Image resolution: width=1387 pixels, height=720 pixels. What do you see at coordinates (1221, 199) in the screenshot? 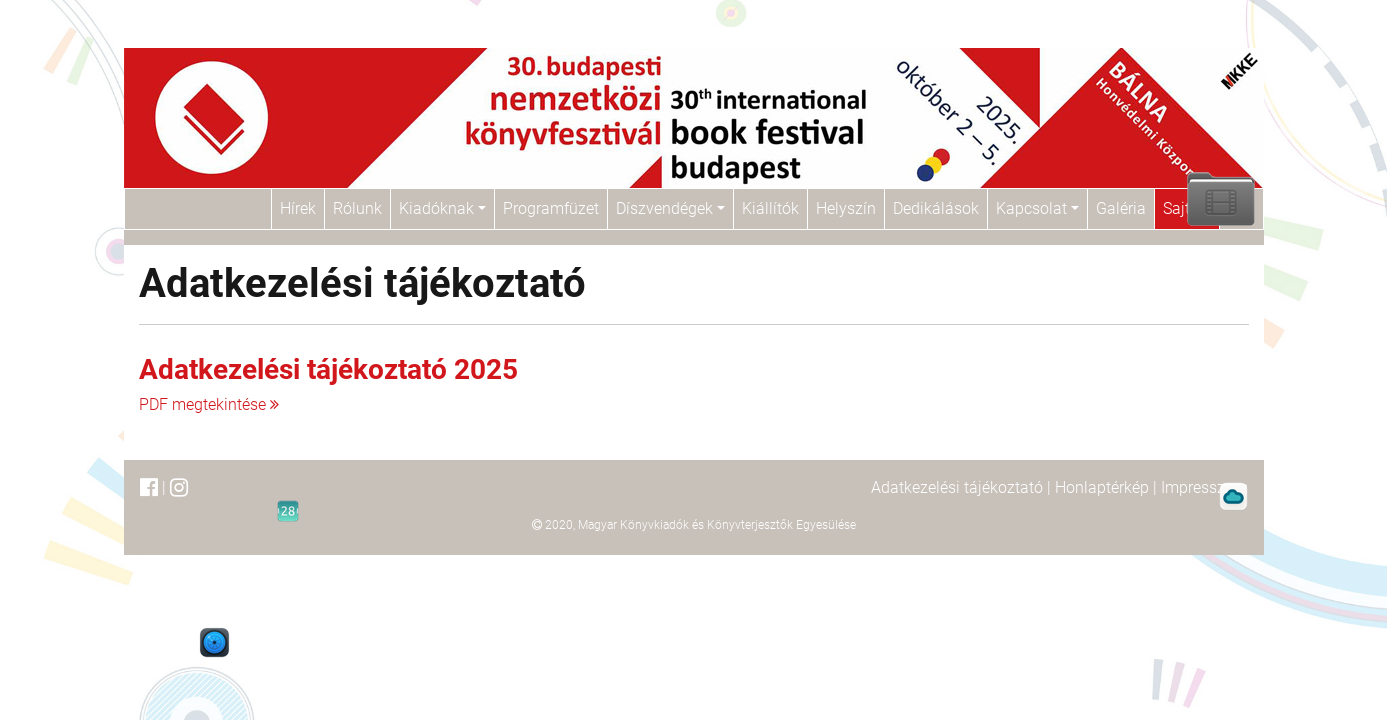
I see `open your videos folder` at bounding box center [1221, 199].